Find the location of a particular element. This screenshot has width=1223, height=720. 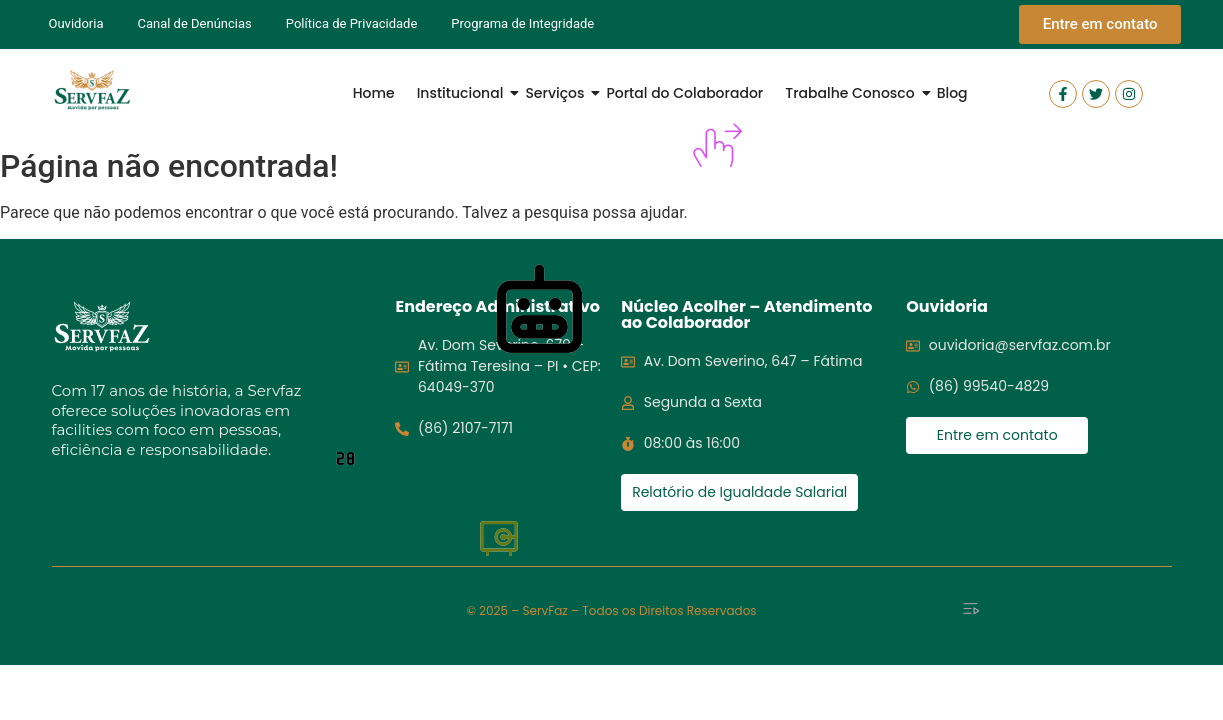

view playback queue is located at coordinates (970, 608).